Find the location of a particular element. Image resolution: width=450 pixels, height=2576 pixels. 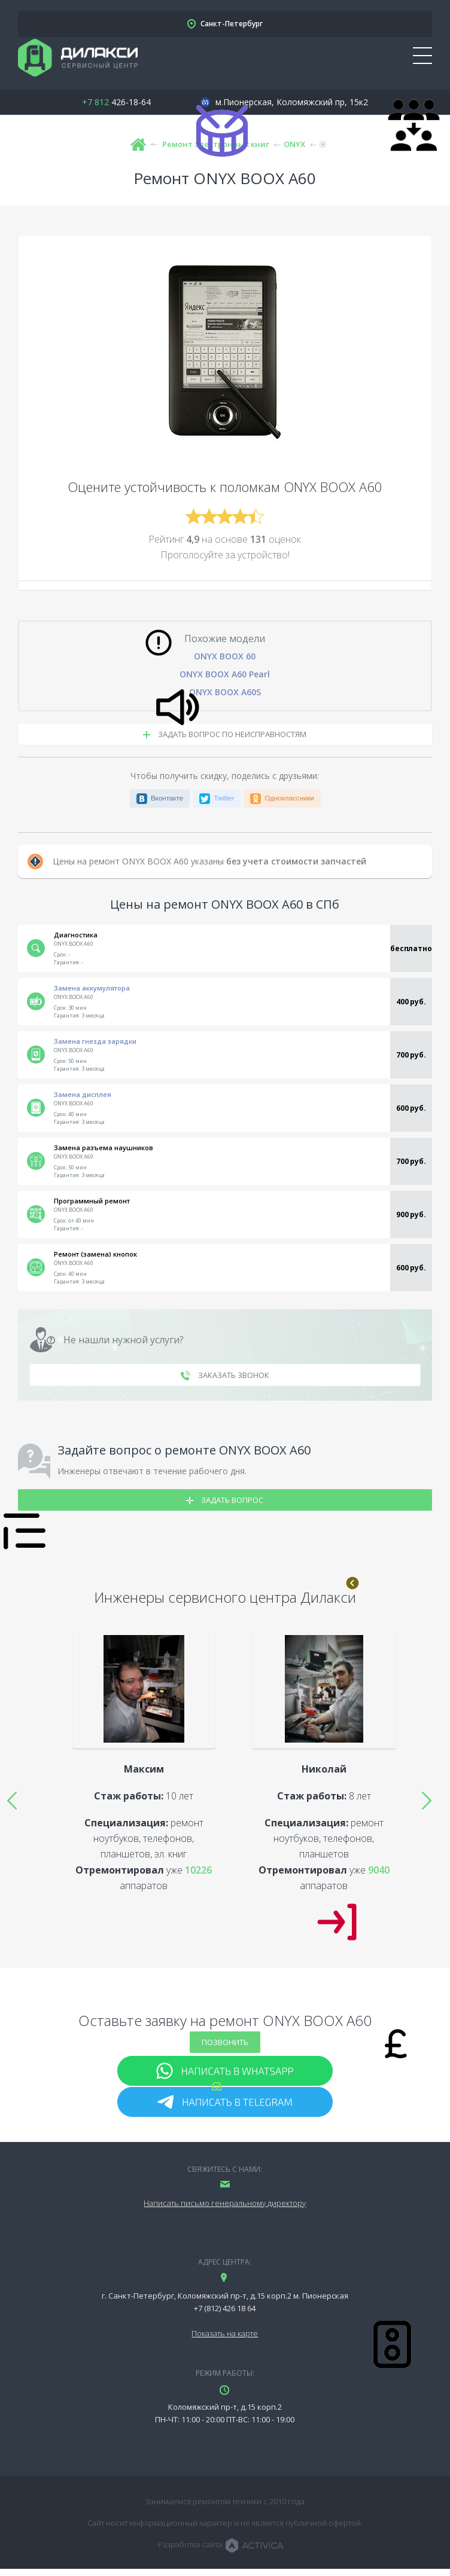

indicates a warning or alert status is located at coordinates (159, 643).